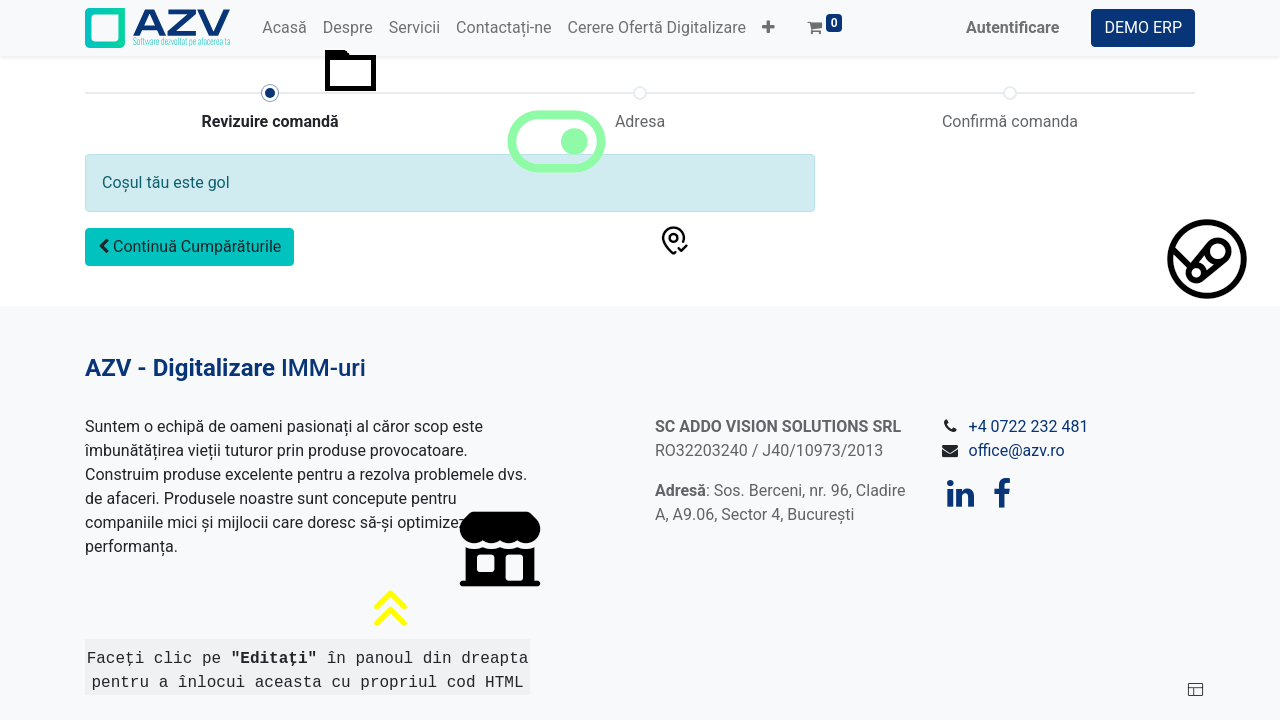 The width and height of the screenshot is (1280, 720). What do you see at coordinates (556, 141) in the screenshot?
I see `toggle switch in the on position` at bounding box center [556, 141].